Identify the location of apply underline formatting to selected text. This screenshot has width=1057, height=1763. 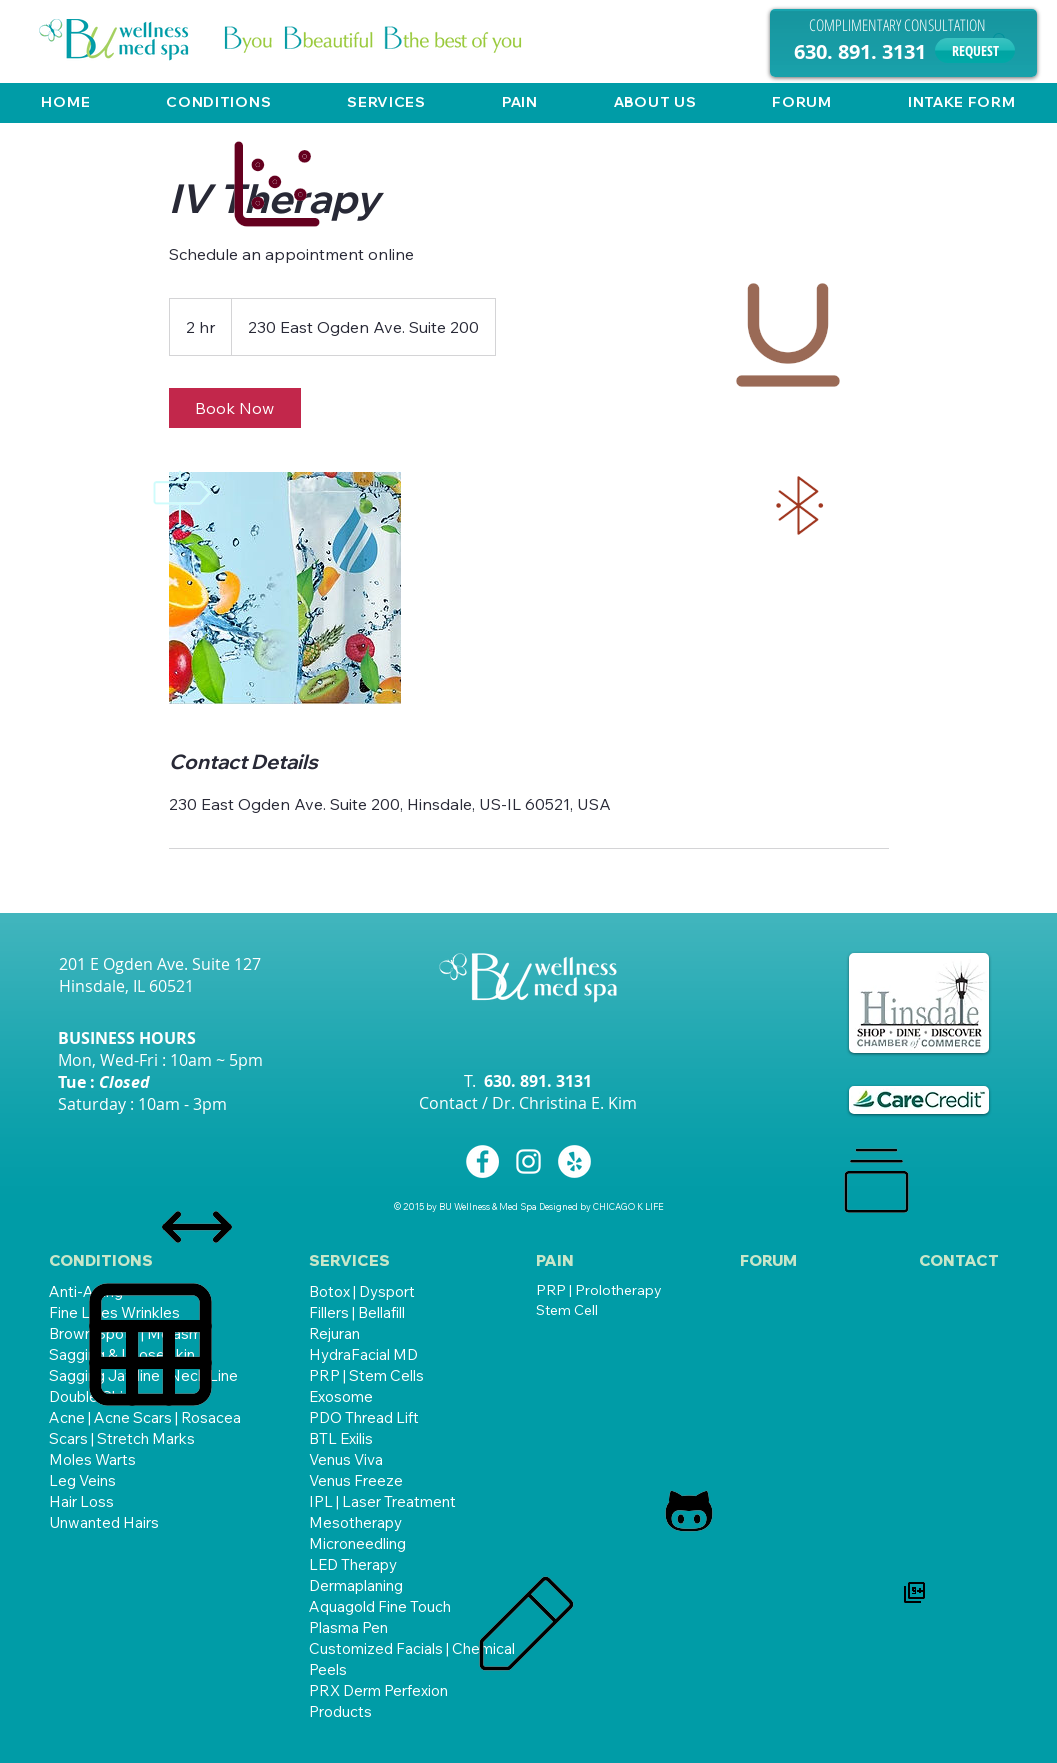
(788, 335).